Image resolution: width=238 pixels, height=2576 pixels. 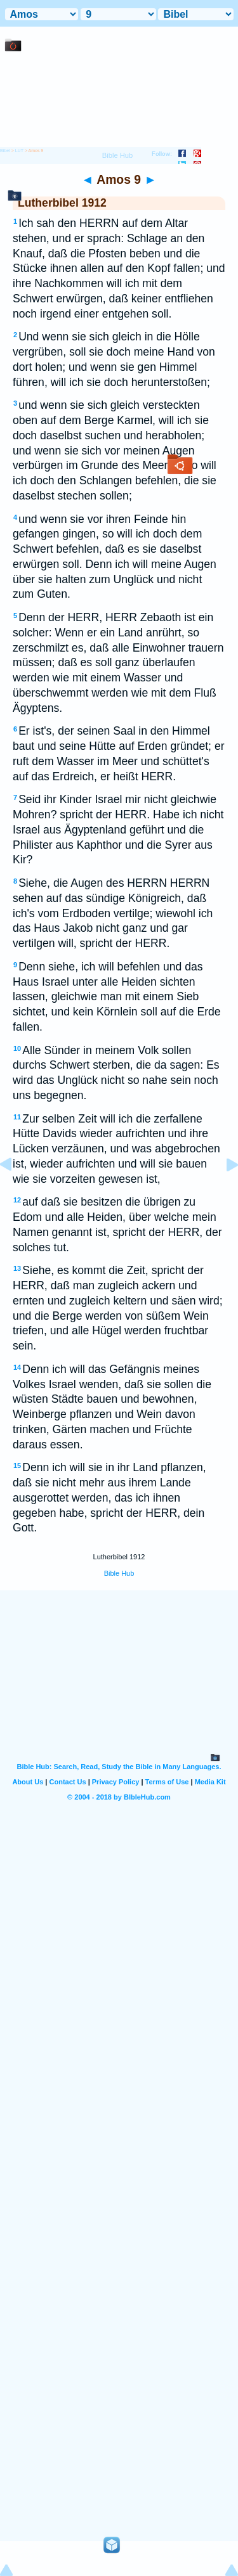 What do you see at coordinates (13, 45) in the screenshot?
I see `open pytorch project folder` at bounding box center [13, 45].